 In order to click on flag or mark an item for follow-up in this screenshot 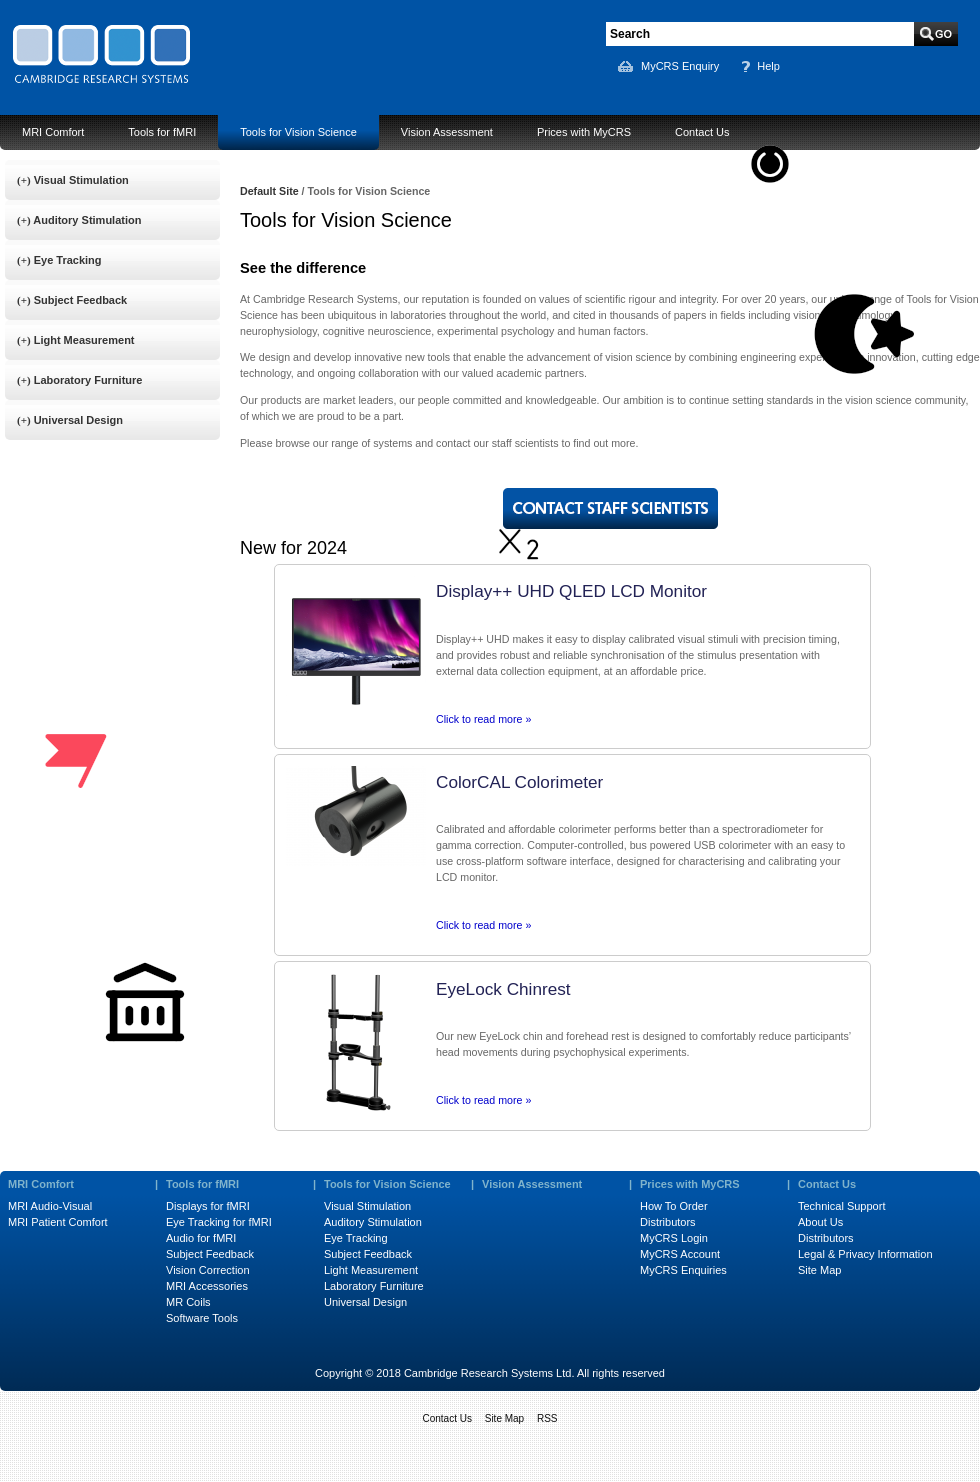, I will do `click(73, 757)`.